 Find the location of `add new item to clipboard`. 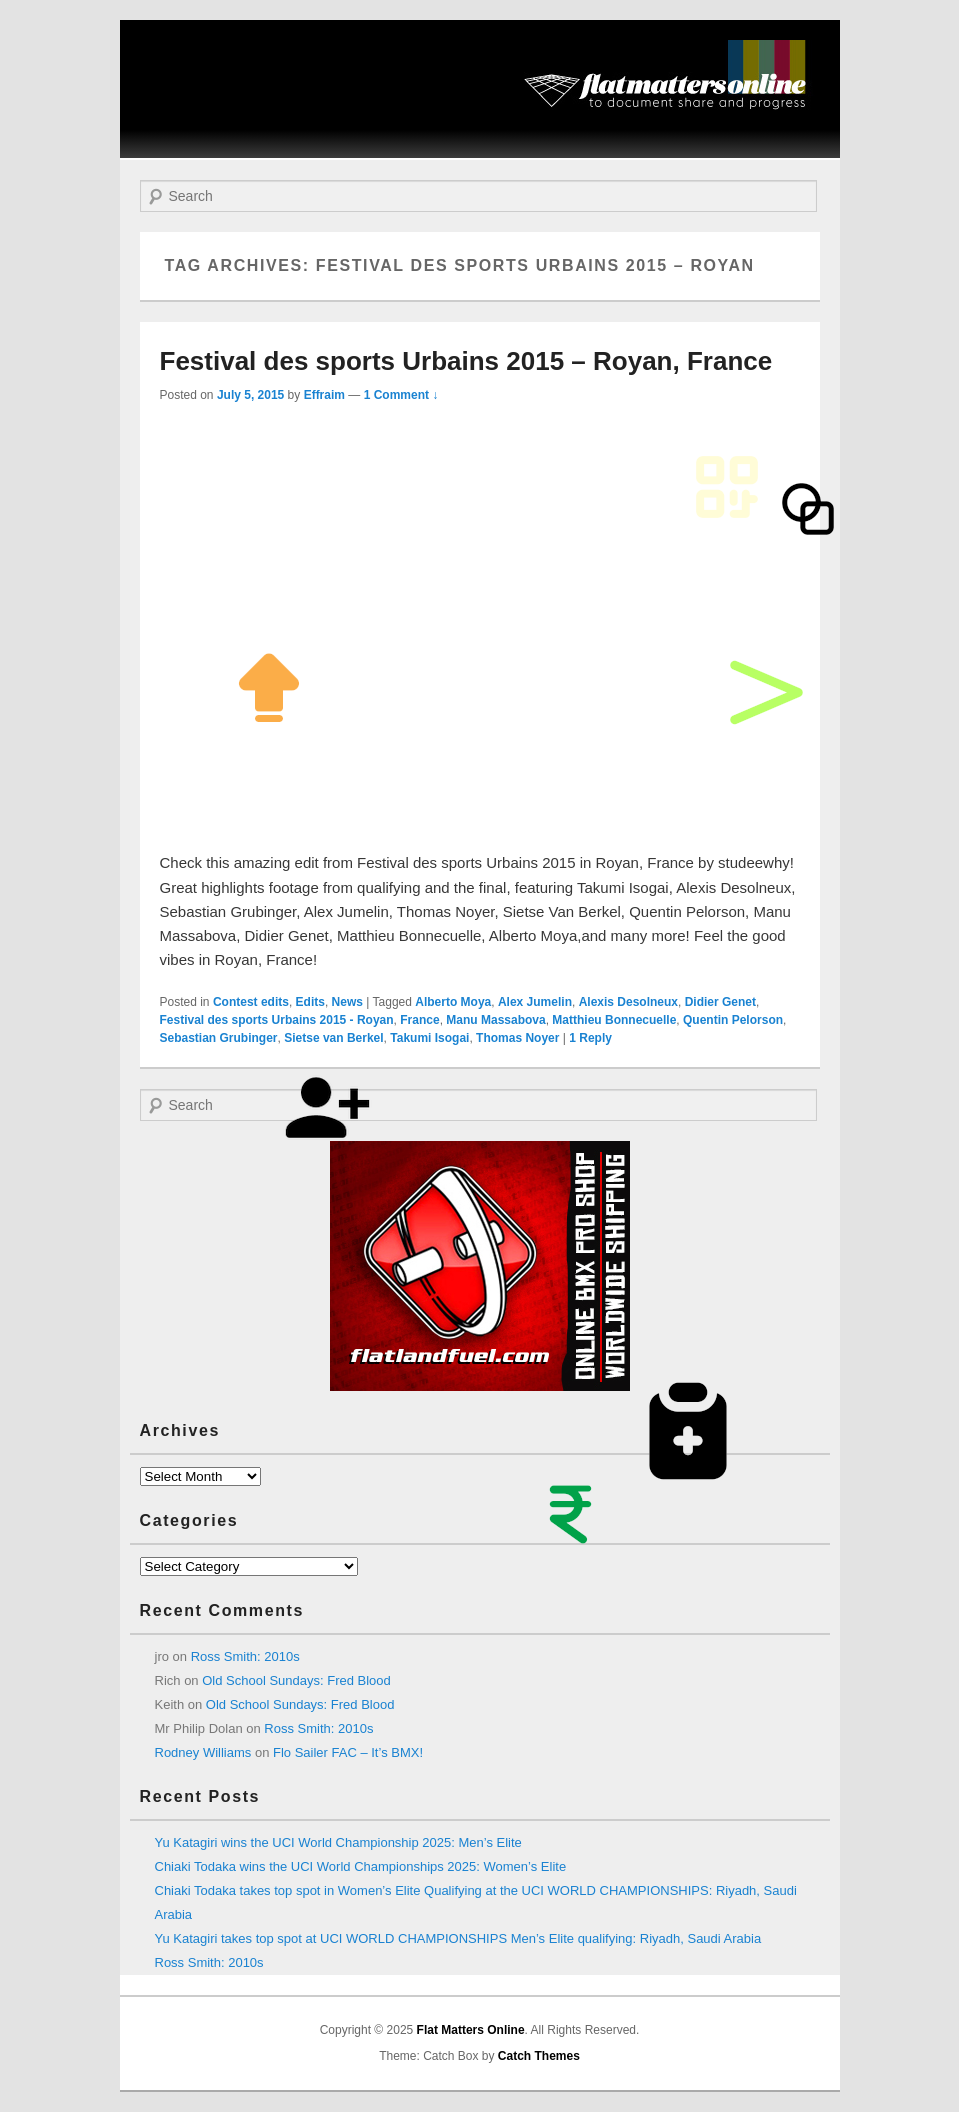

add new item to clipboard is located at coordinates (688, 1431).